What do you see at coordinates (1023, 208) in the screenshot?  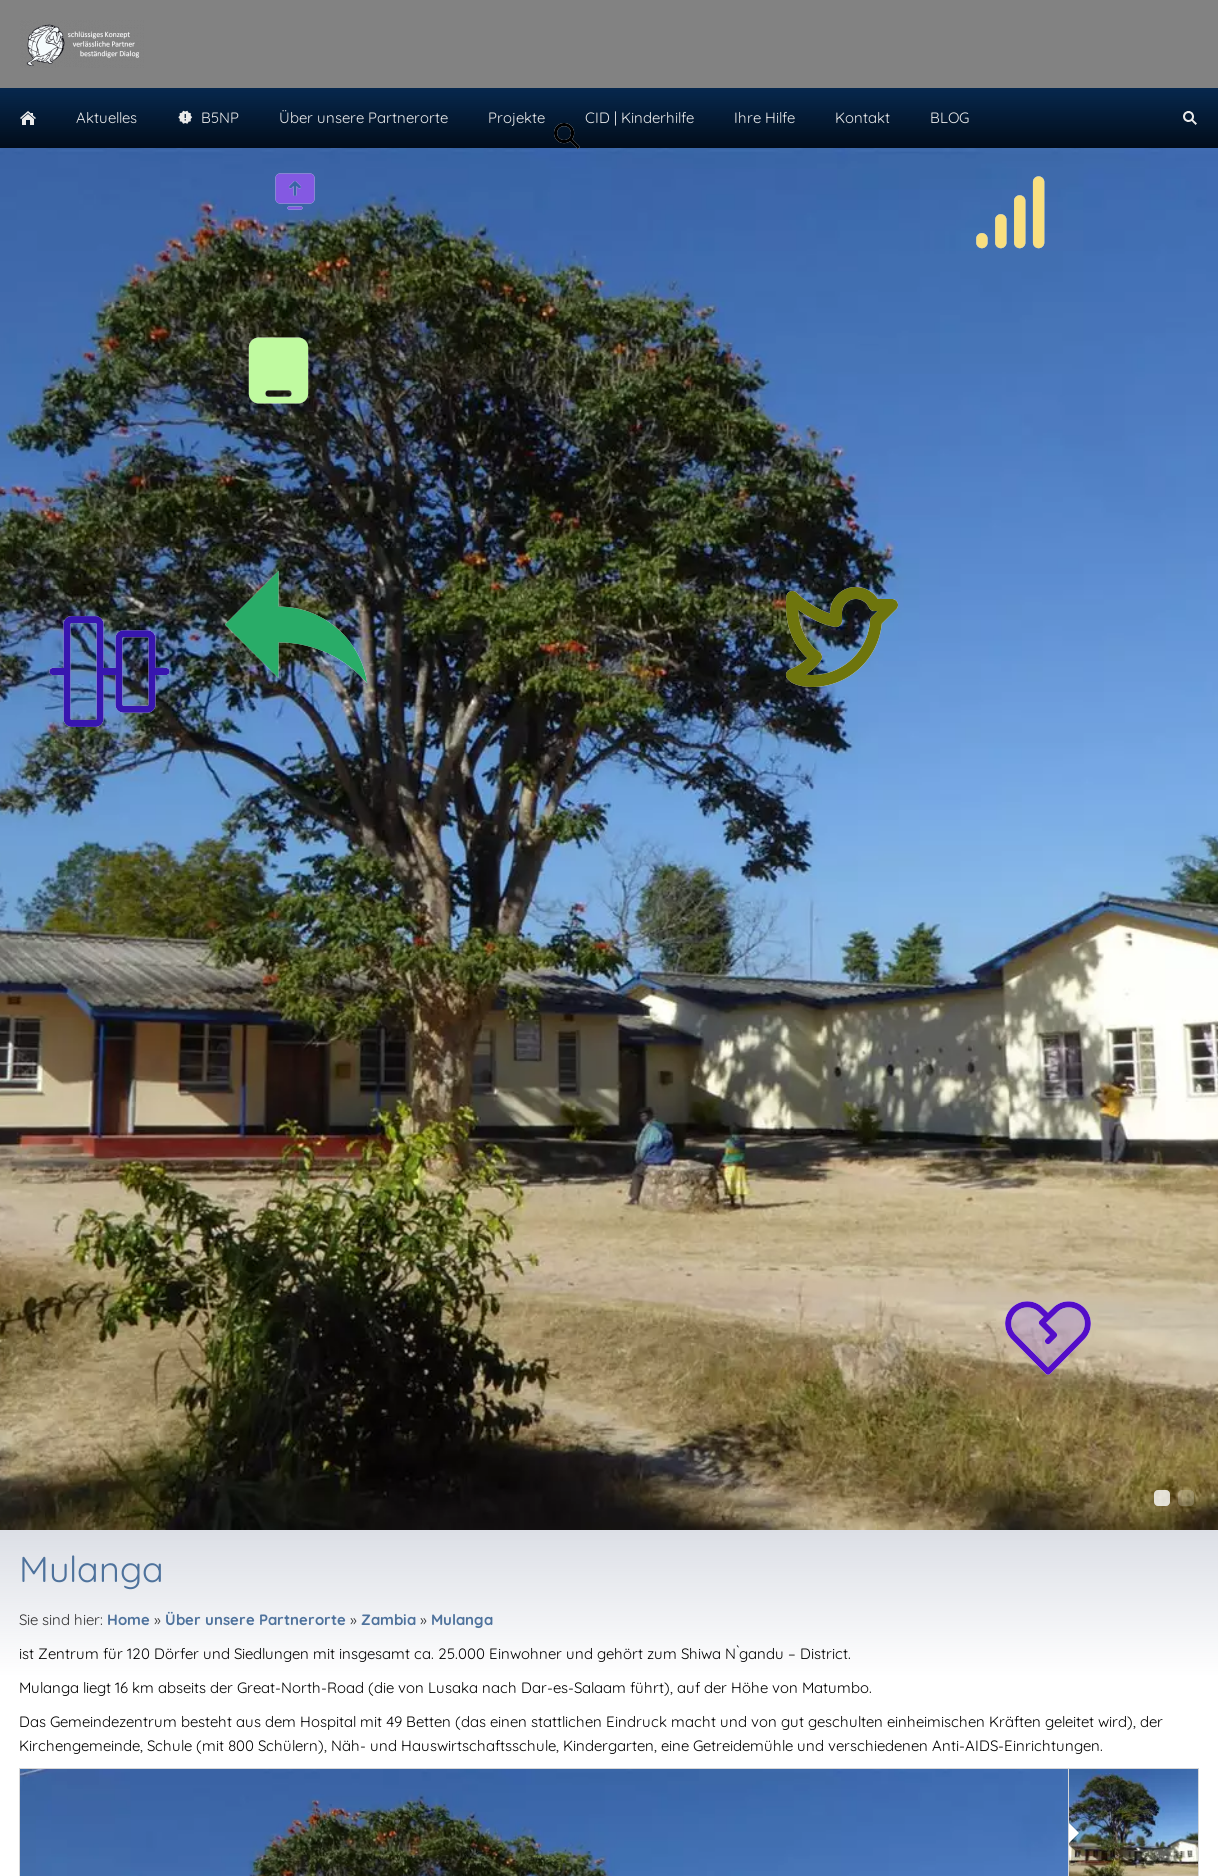 I see `indicates strong cellular network signal` at bounding box center [1023, 208].